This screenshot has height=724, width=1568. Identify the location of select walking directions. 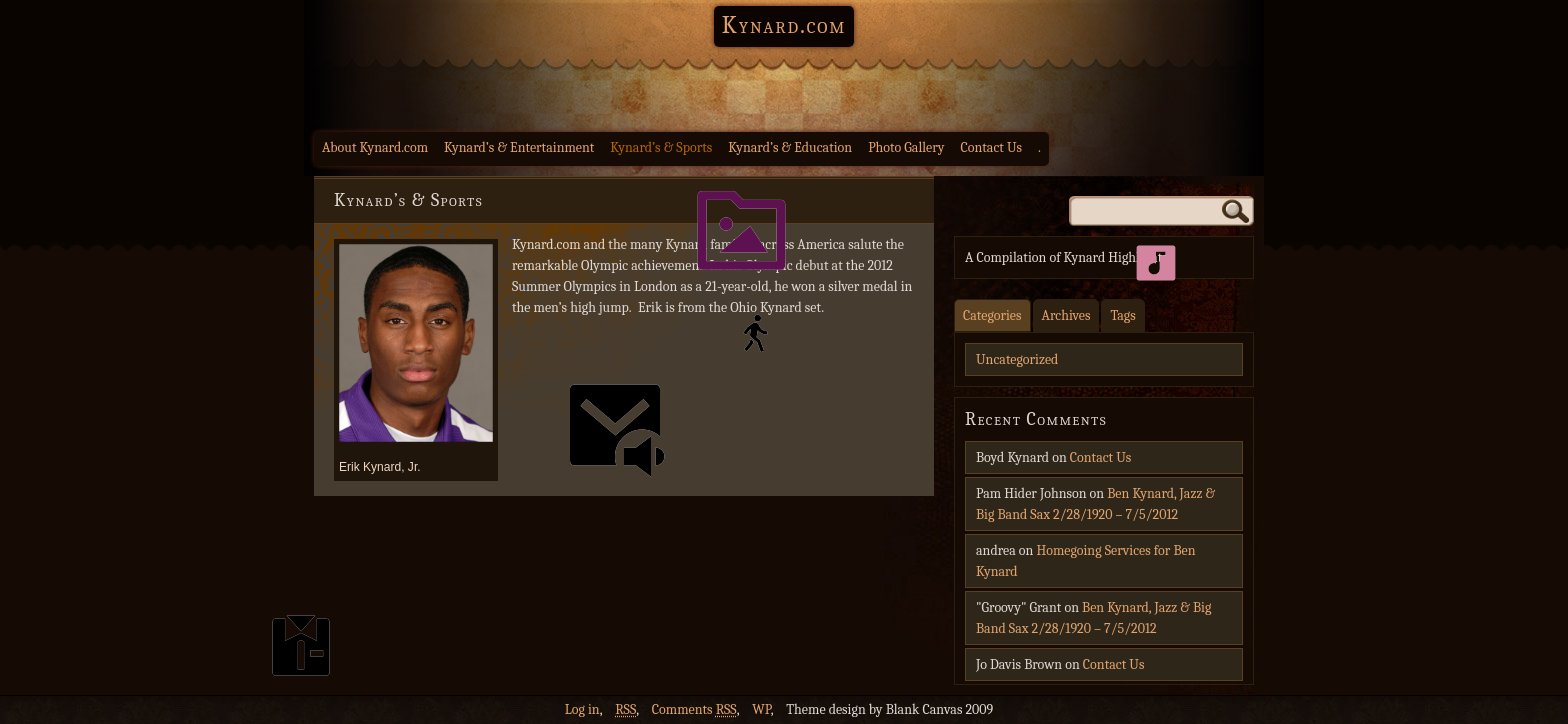
(755, 333).